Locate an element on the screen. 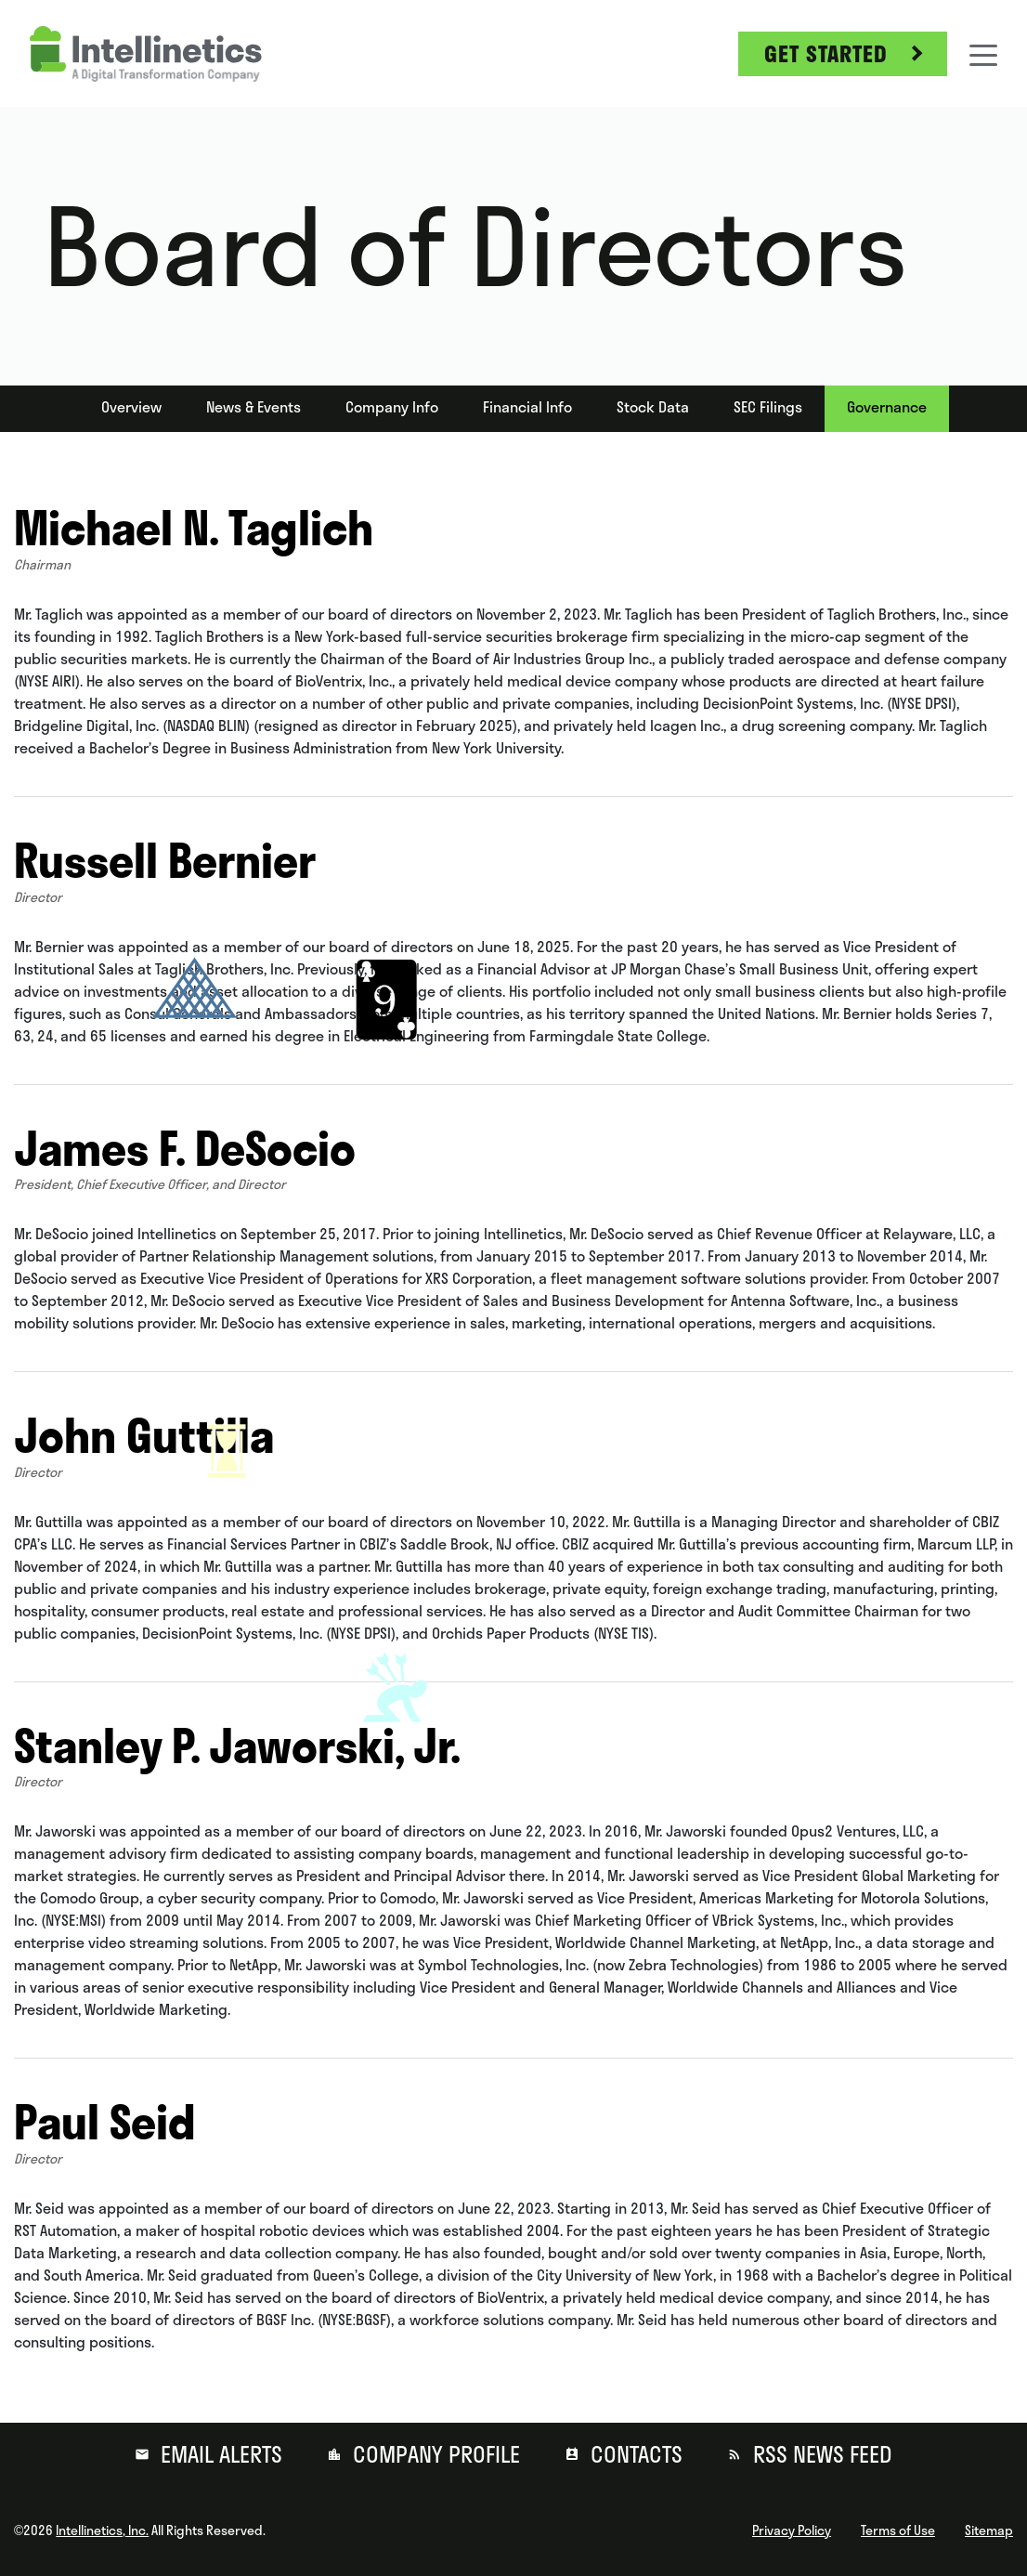  nine of clubs playing card is located at coordinates (386, 1000).